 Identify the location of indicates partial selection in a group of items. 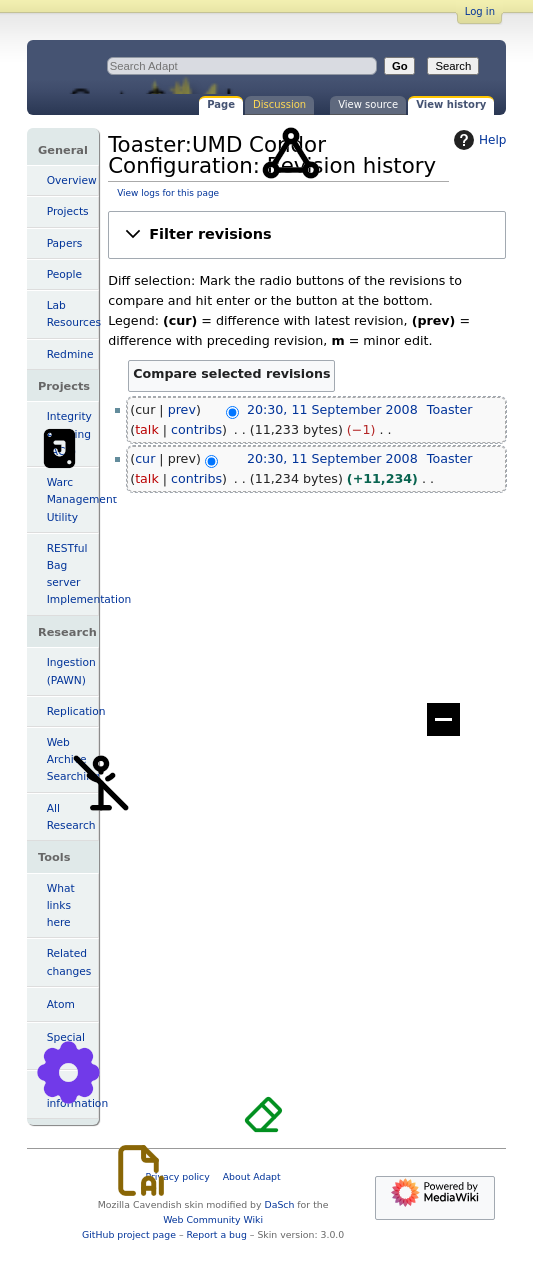
(443, 719).